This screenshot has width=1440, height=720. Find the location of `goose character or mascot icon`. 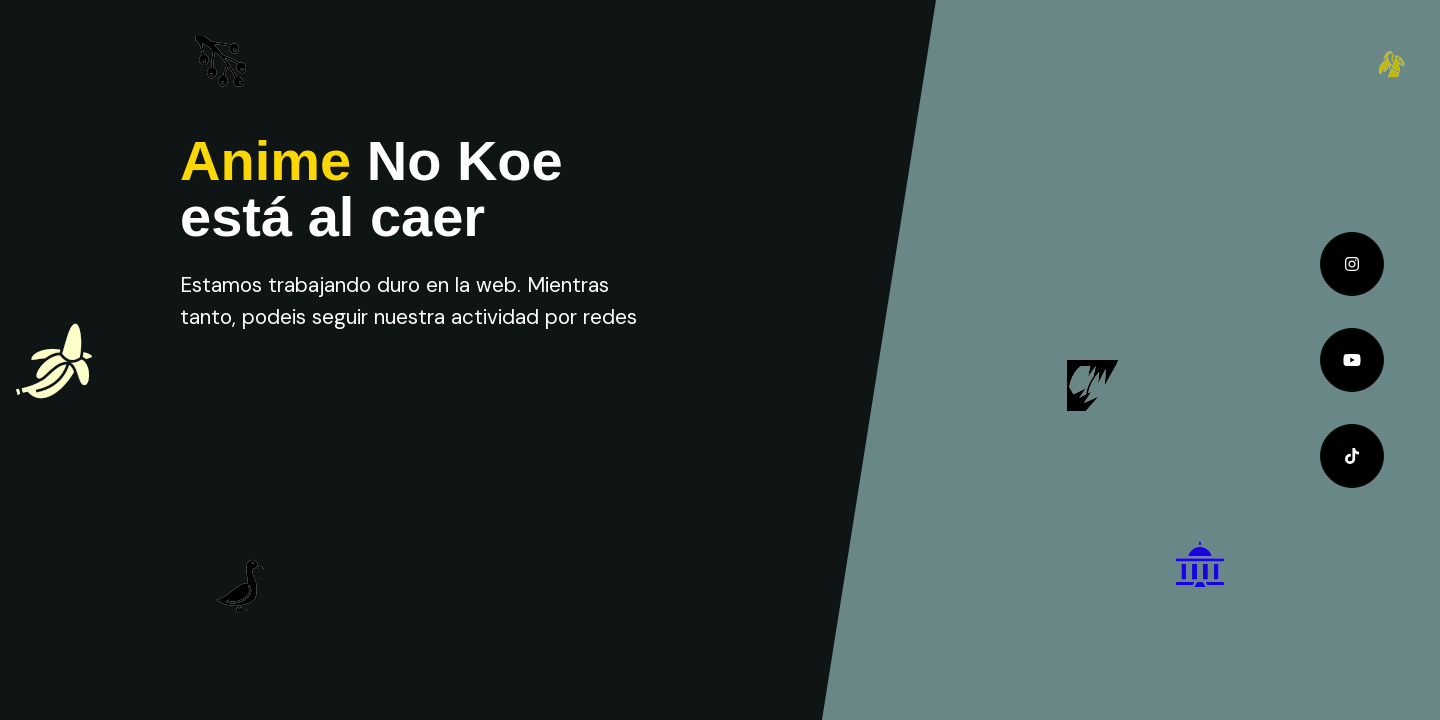

goose character or mascot icon is located at coordinates (240, 585).